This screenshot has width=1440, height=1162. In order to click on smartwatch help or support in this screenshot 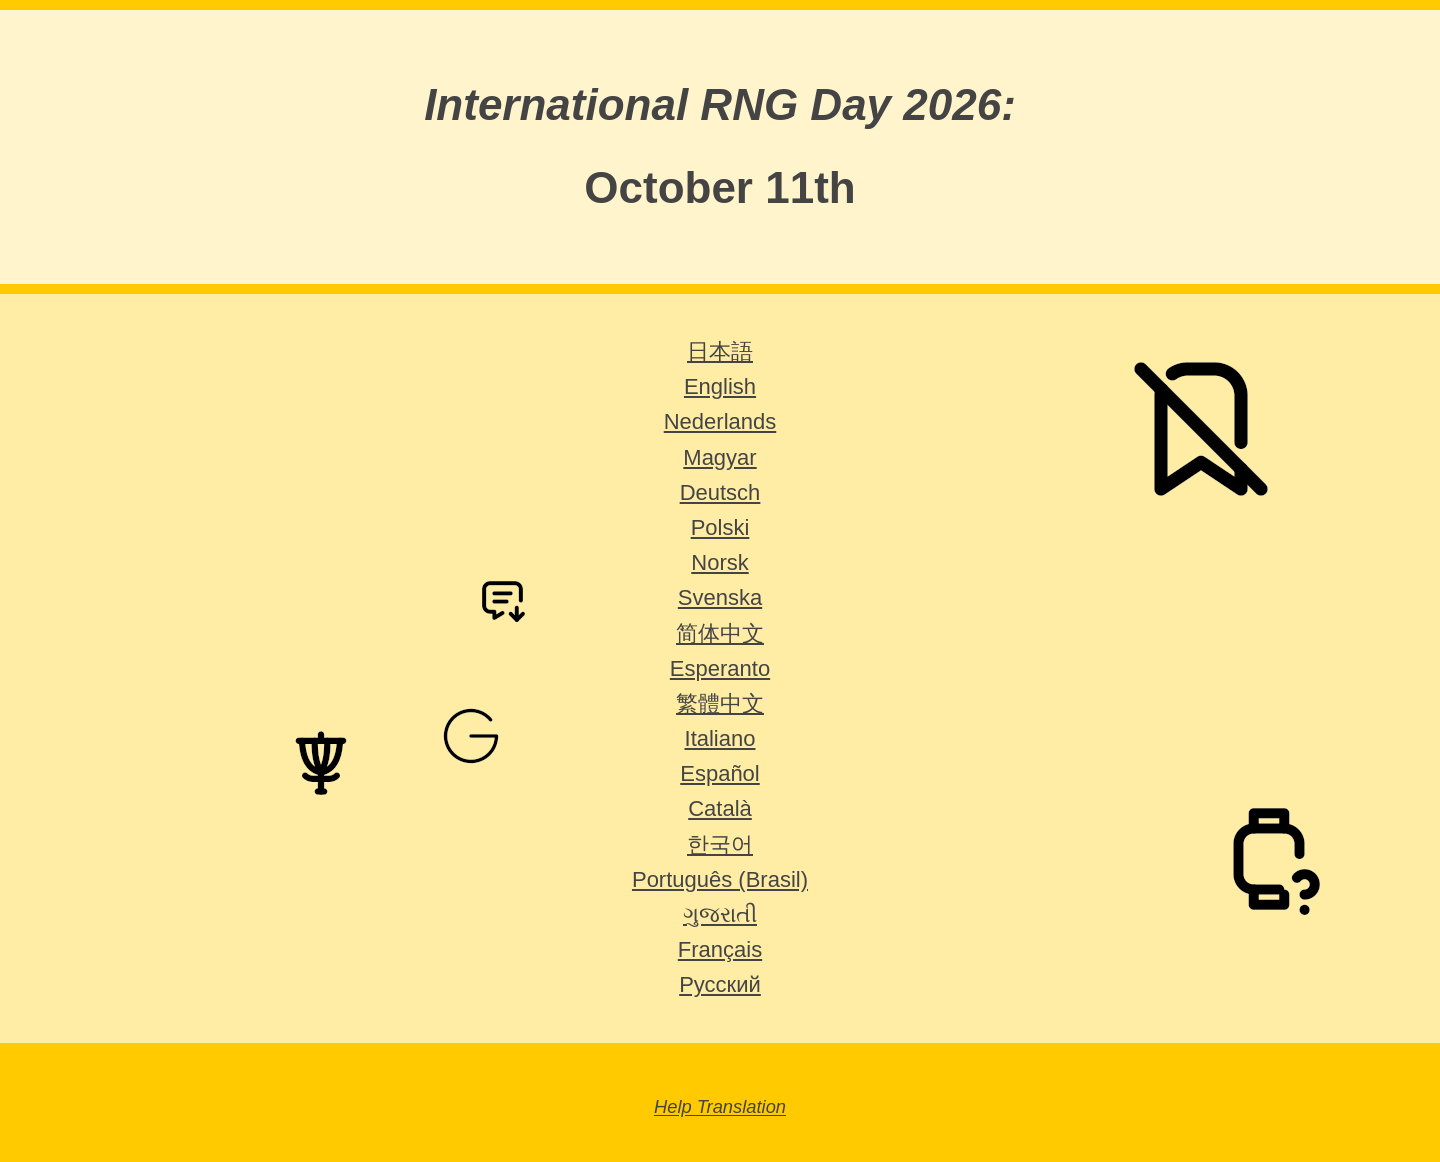, I will do `click(1269, 859)`.